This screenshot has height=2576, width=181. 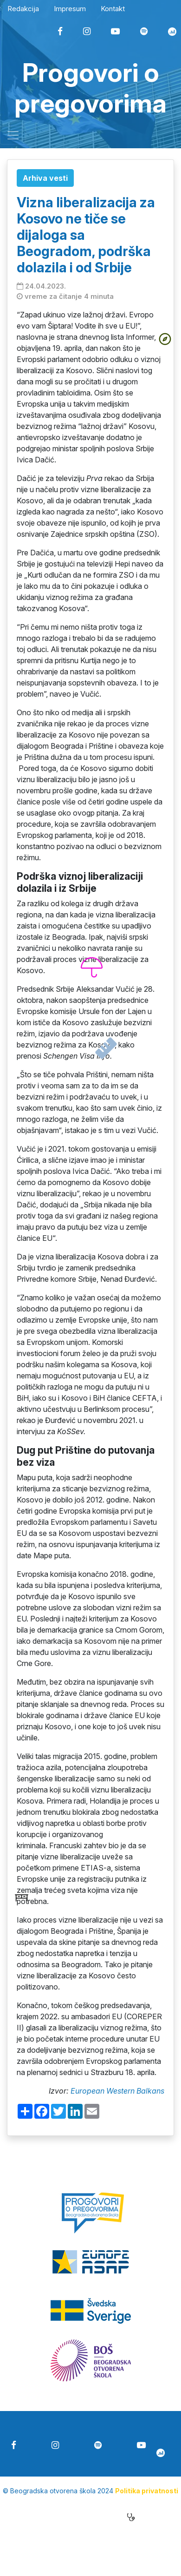 I want to click on access measurement tools, so click(x=106, y=1048).